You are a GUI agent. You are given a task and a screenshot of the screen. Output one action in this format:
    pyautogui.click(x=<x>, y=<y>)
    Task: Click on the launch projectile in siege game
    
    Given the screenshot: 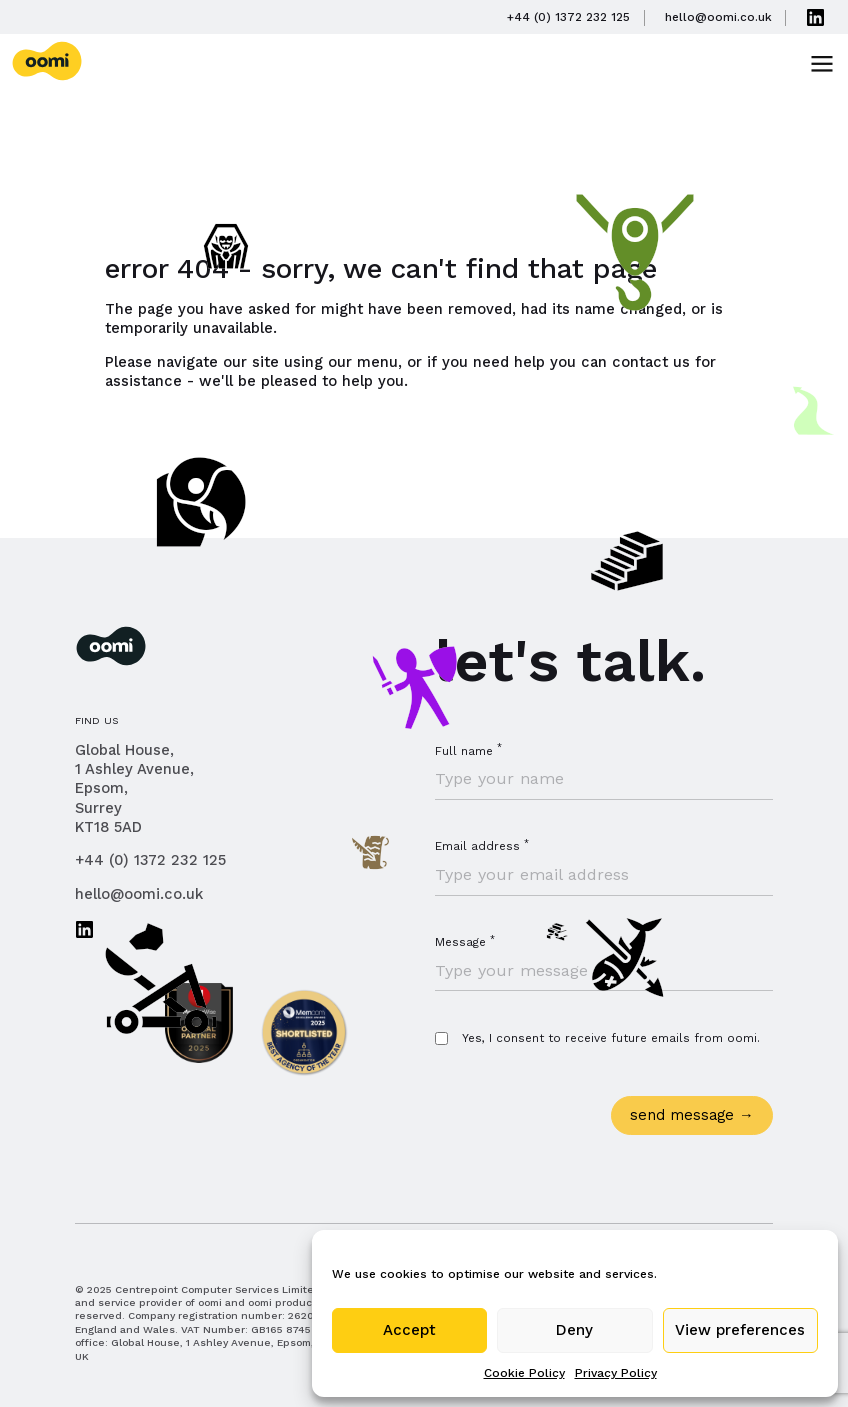 What is the action you would take?
    pyautogui.click(x=161, y=976)
    